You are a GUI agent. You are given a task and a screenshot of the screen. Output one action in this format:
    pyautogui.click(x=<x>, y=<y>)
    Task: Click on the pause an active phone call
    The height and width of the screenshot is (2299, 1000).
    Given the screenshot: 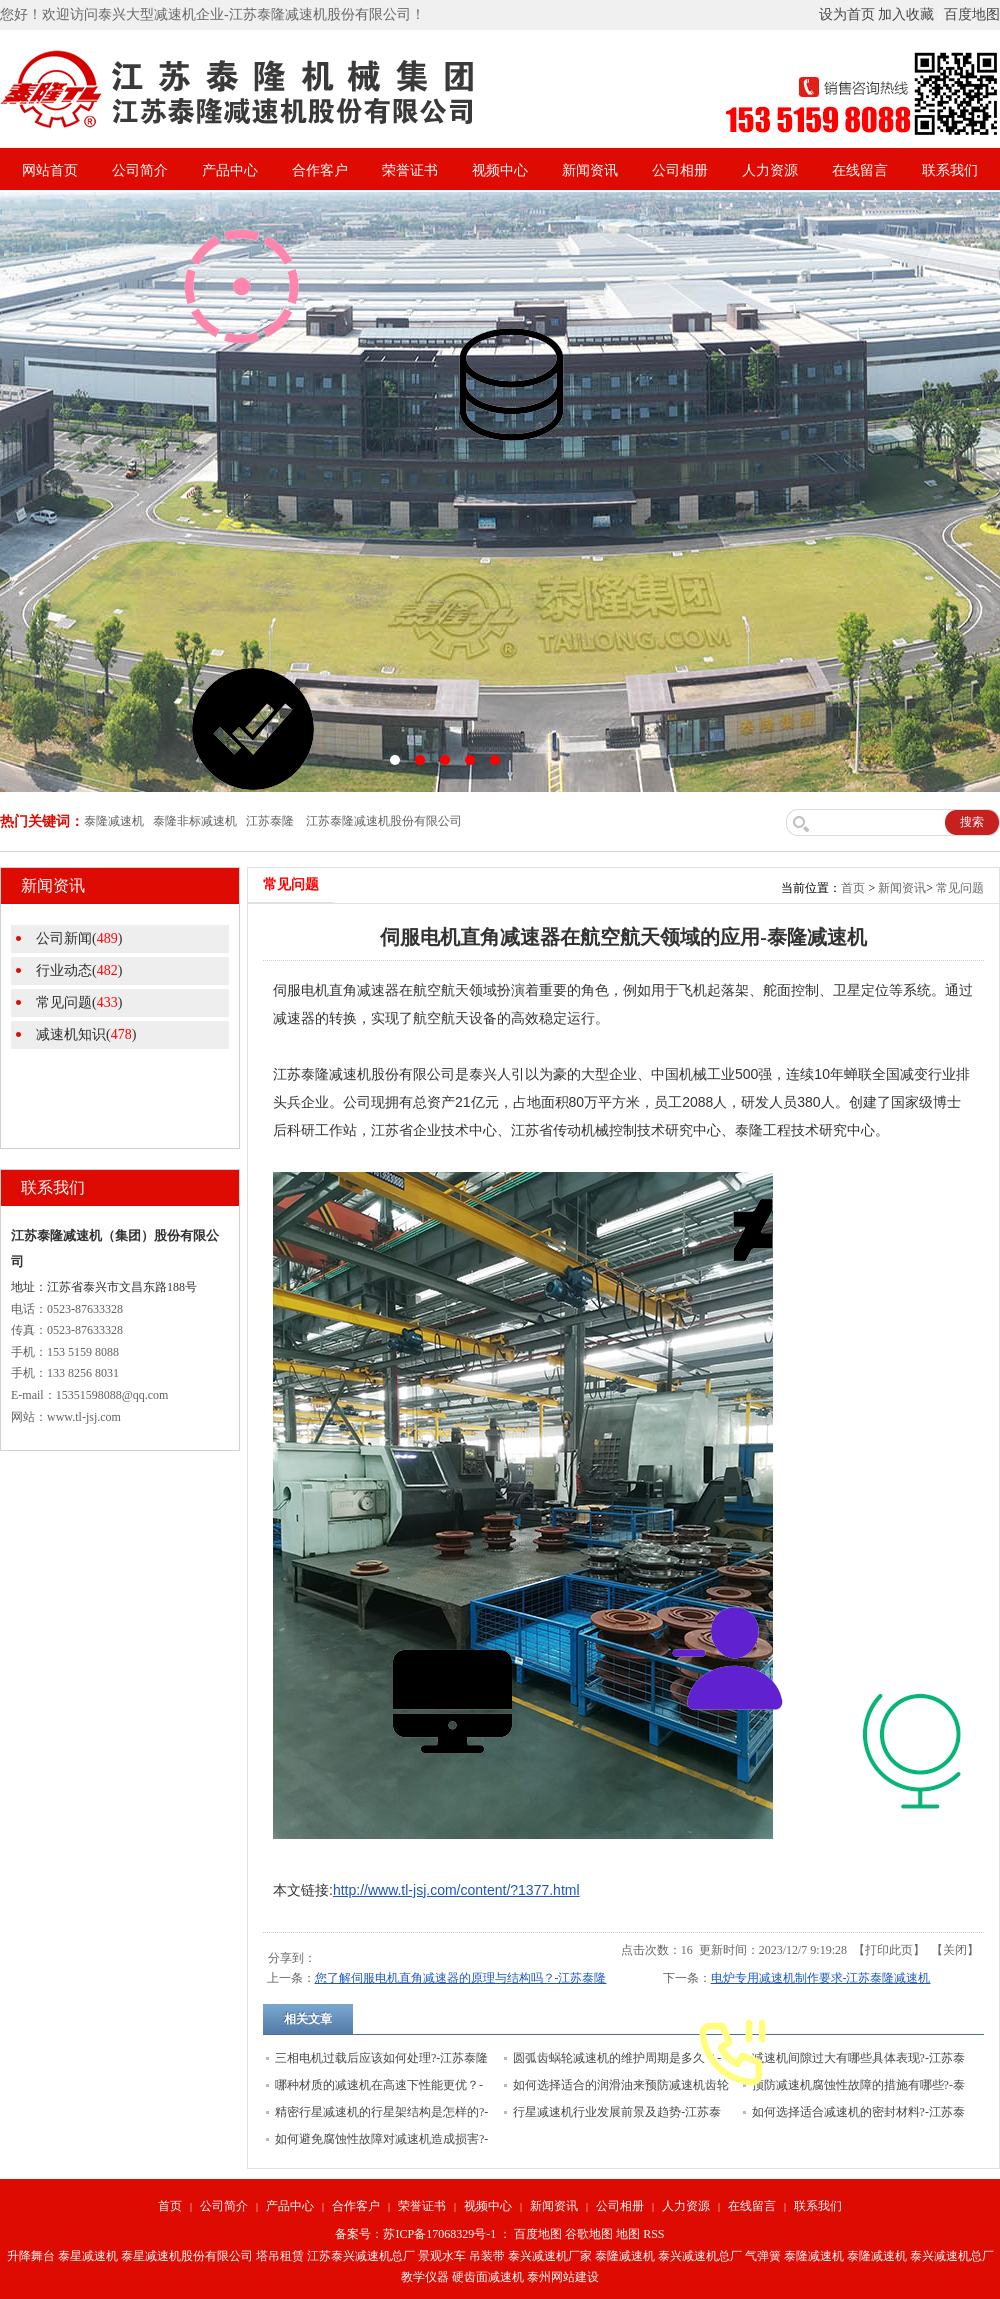 What is the action you would take?
    pyautogui.click(x=732, y=2052)
    